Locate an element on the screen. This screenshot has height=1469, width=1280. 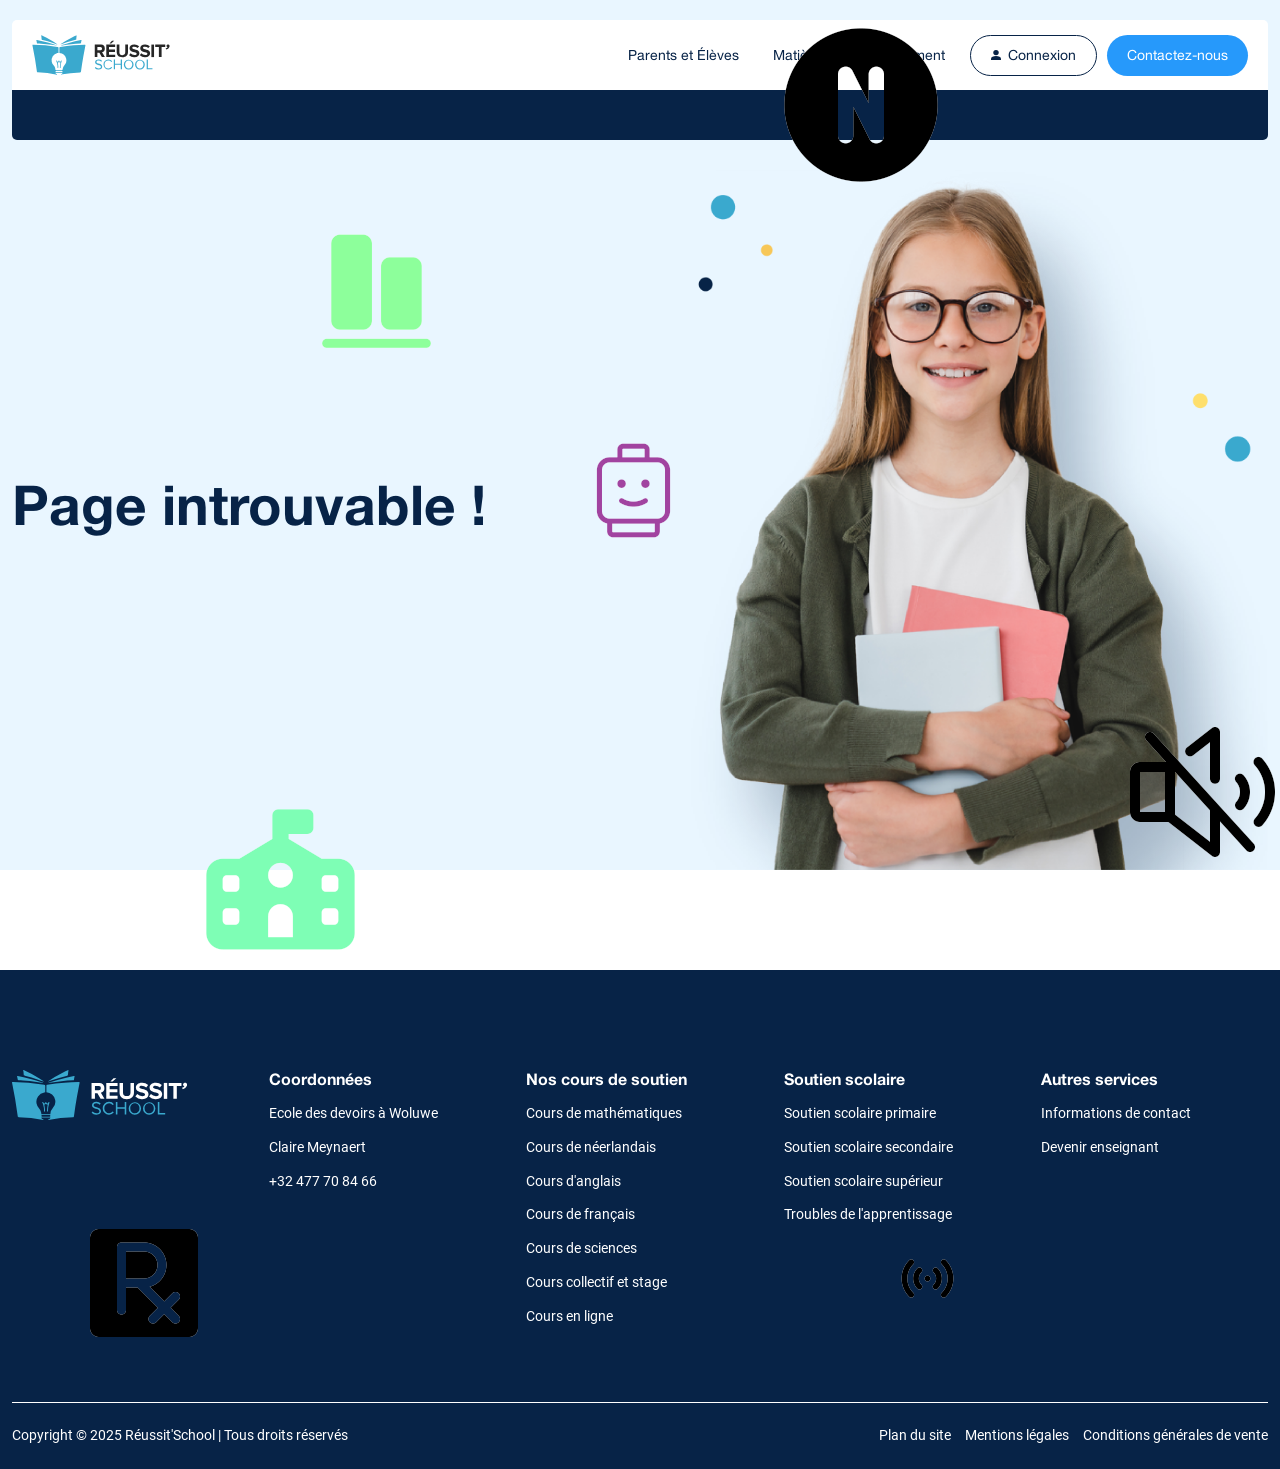
lego or building block themed feature is located at coordinates (633, 490).